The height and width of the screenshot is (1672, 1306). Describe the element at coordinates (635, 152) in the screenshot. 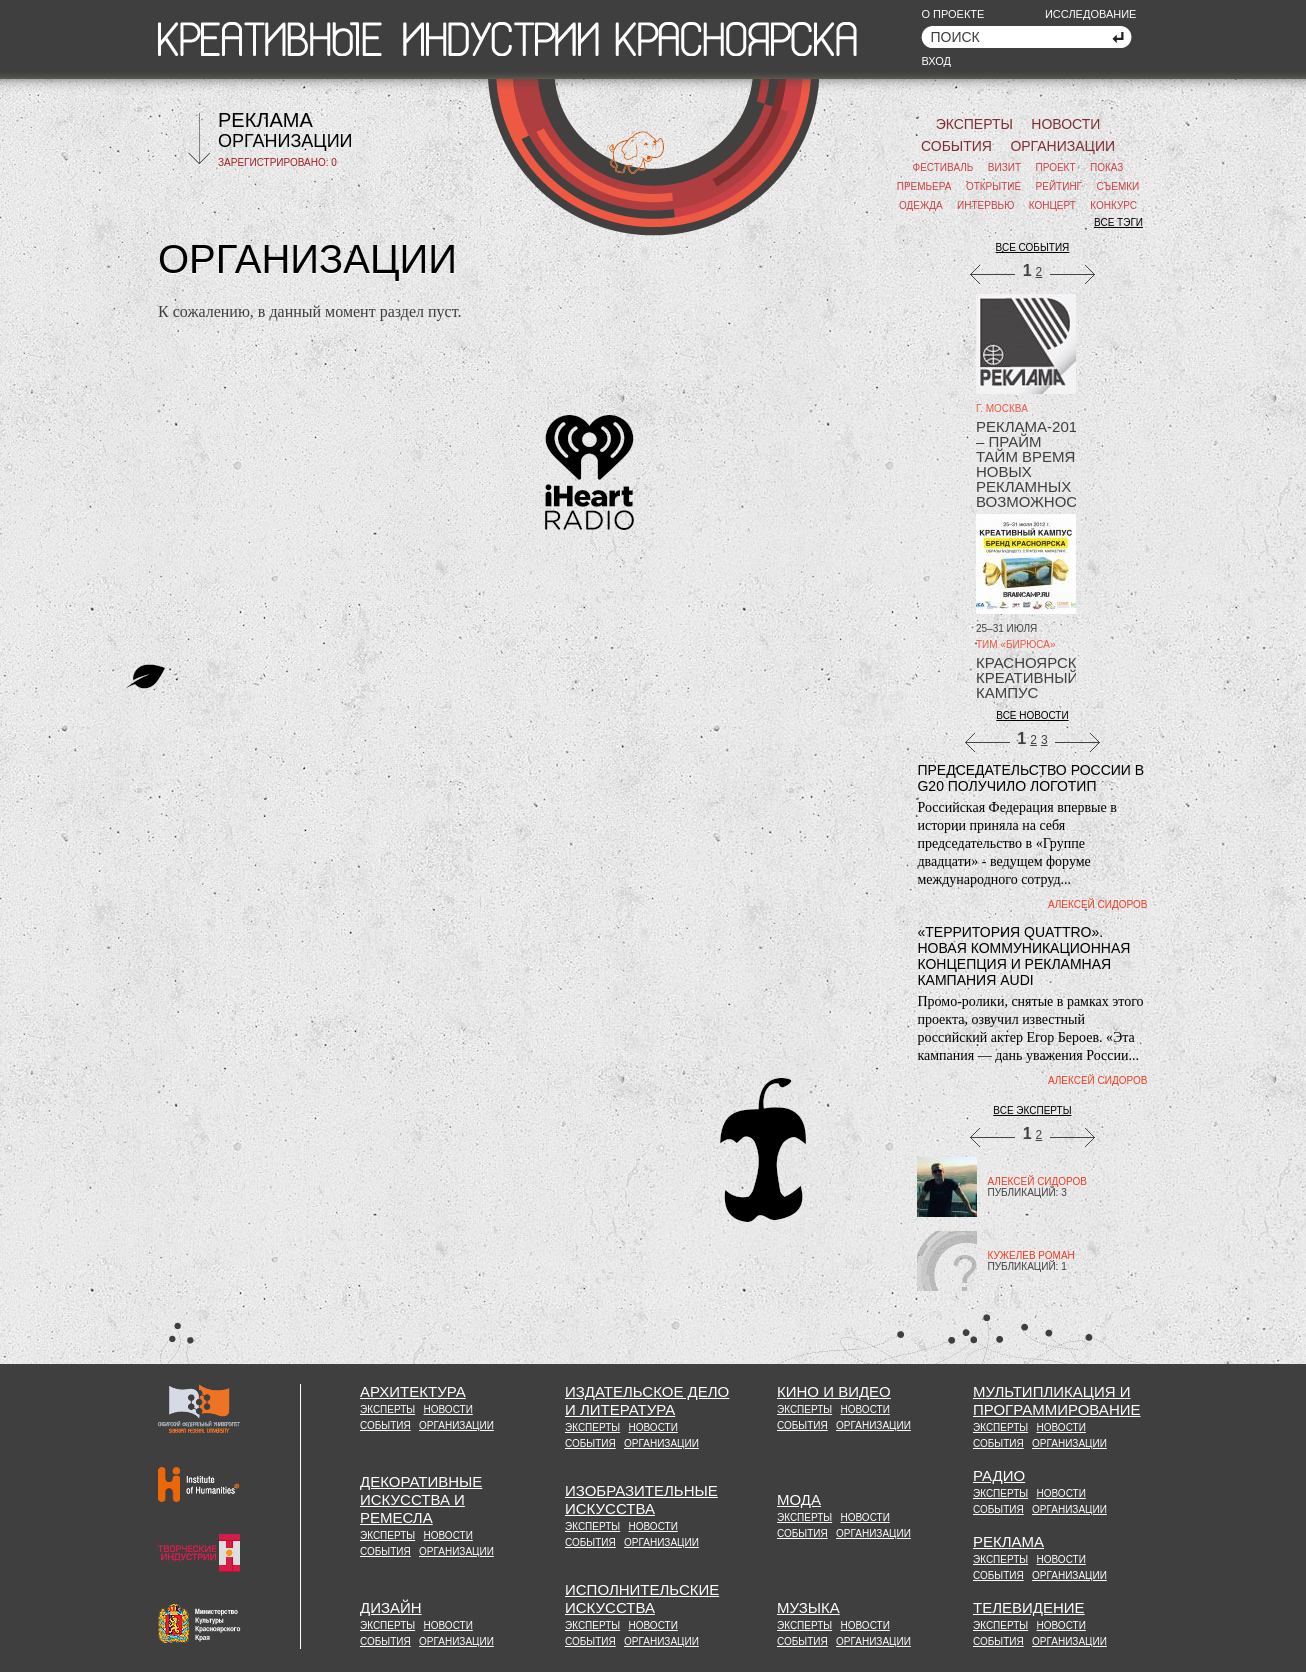

I see `apache hadoop platform logo` at that location.